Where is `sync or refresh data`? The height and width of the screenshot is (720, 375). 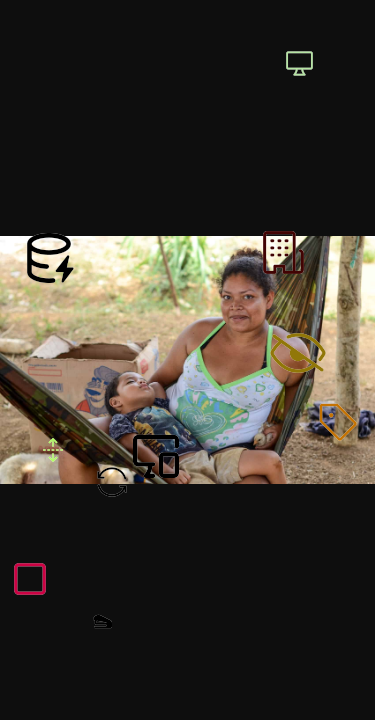 sync or refresh data is located at coordinates (112, 482).